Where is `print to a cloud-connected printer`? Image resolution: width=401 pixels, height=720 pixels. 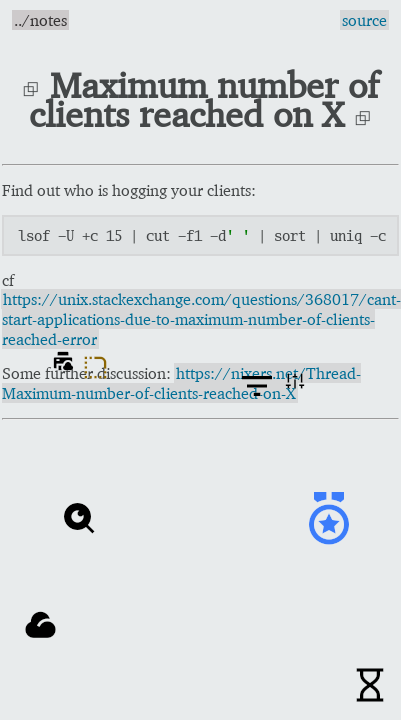 print to a cloud-connected printer is located at coordinates (63, 361).